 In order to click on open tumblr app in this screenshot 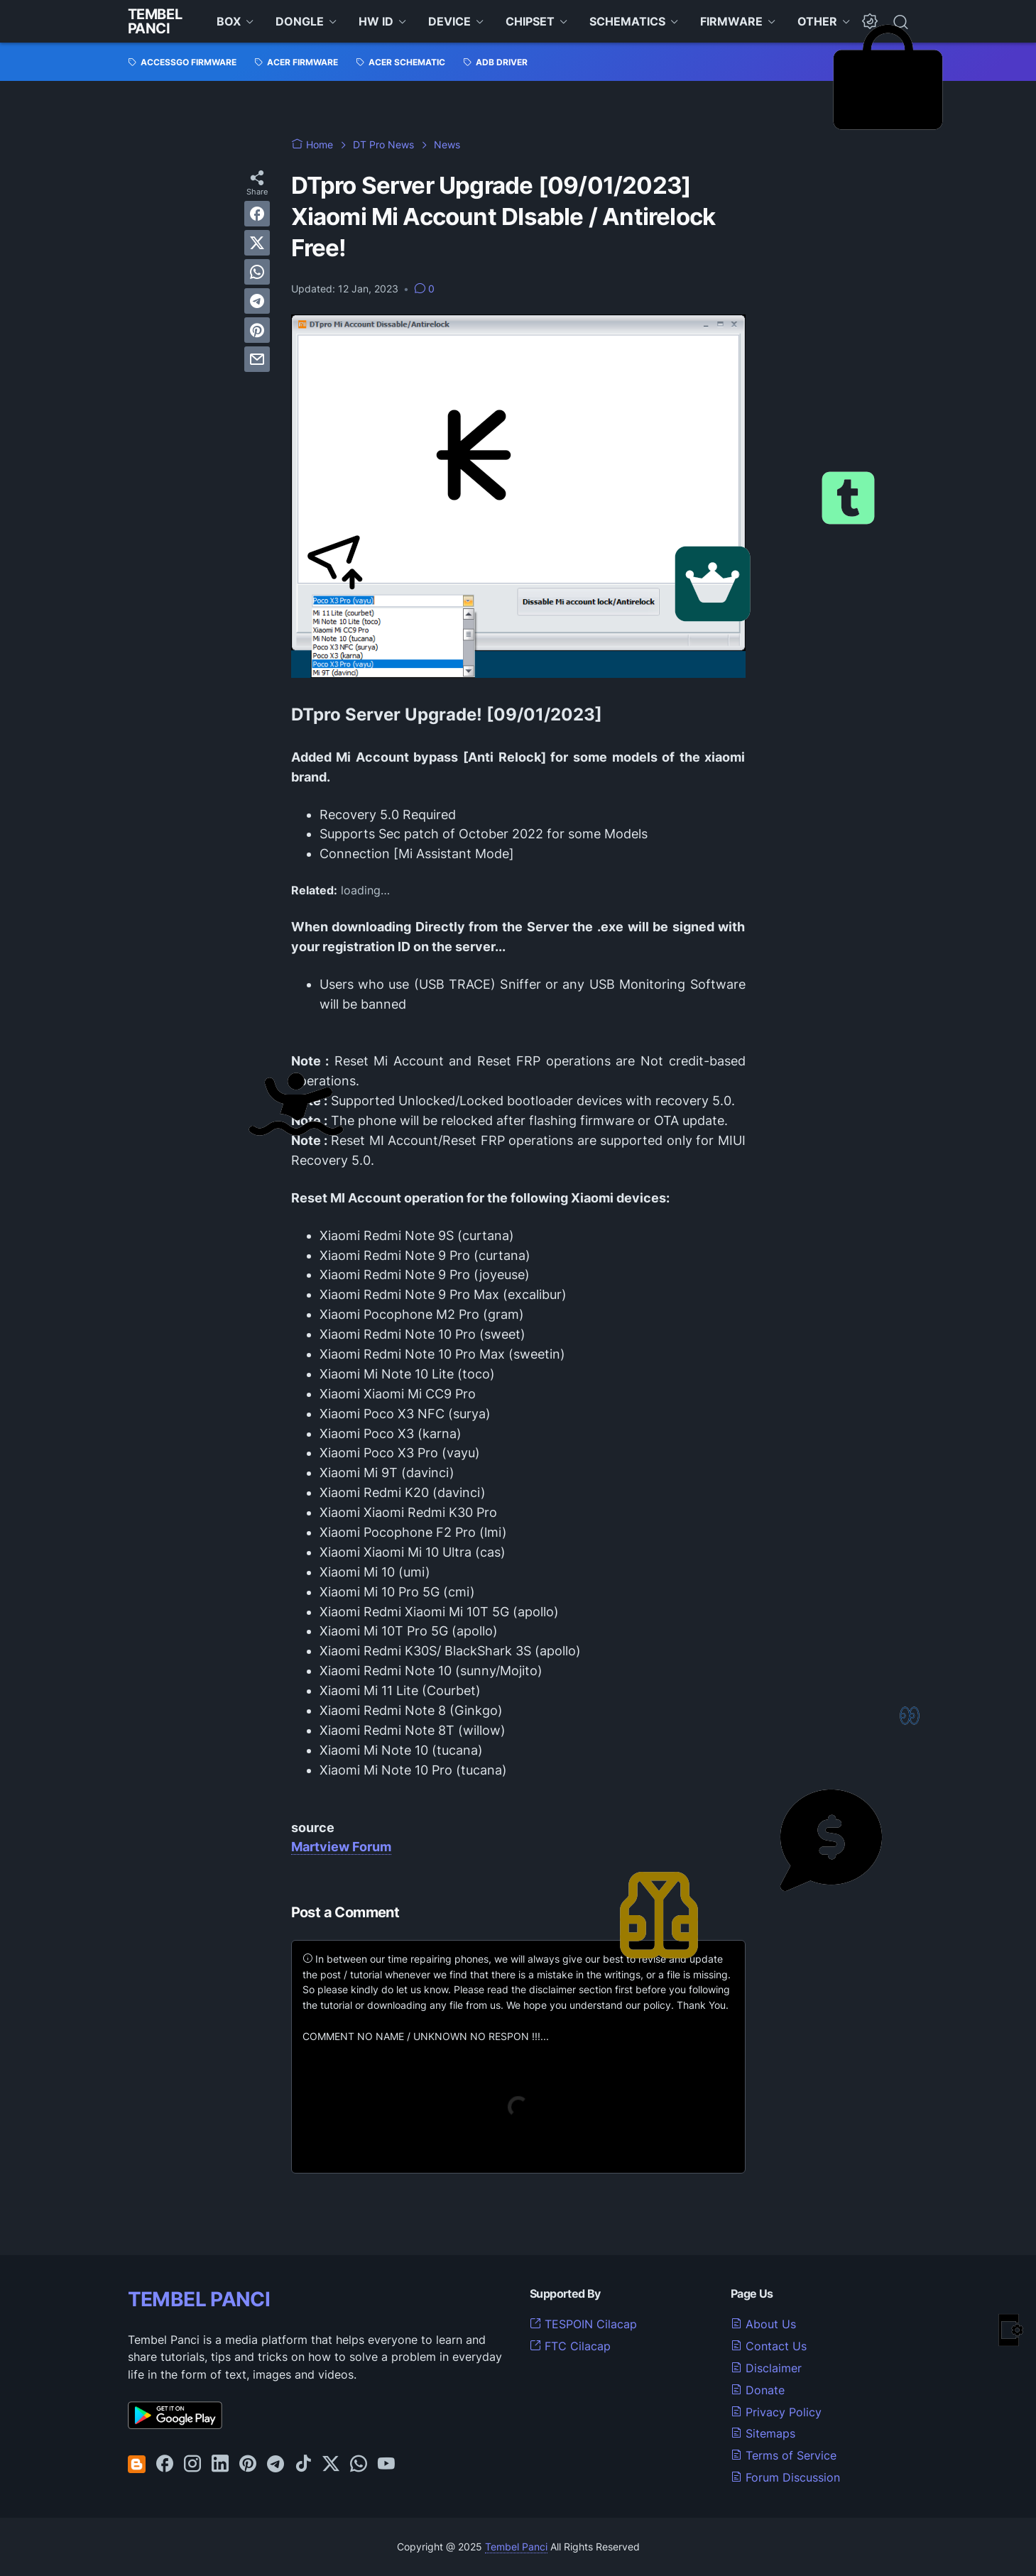, I will do `click(848, 498)`.